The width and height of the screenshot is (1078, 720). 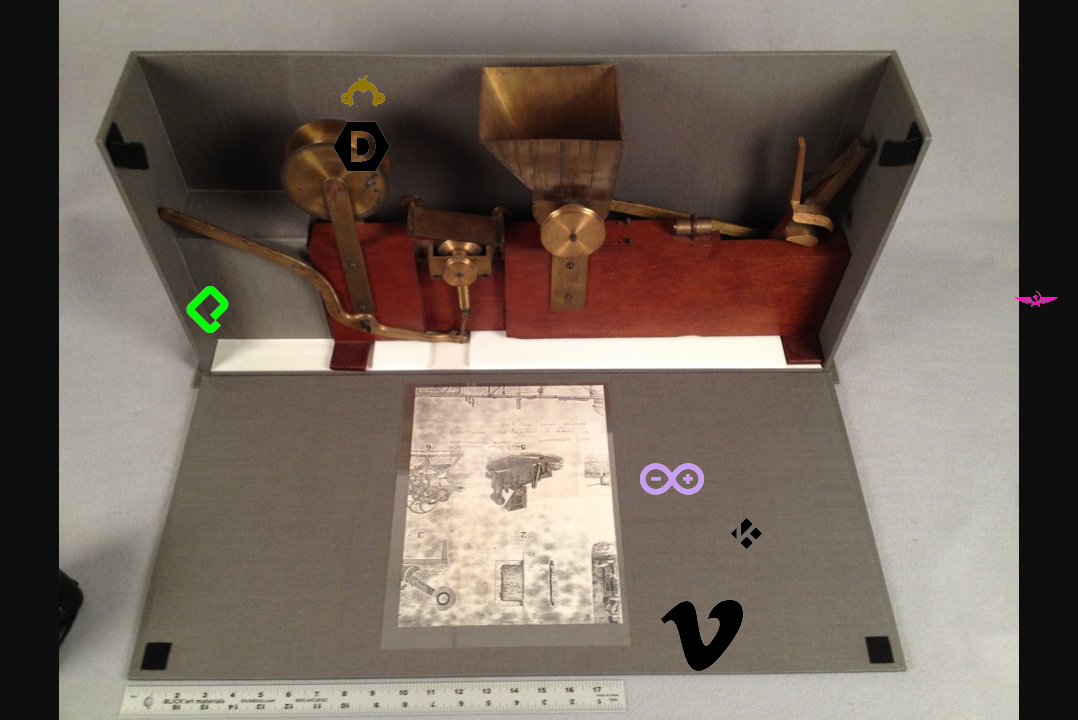 What do you see at coordinates (704, 635) in the screenshot?
I see `open the Vimeo app` at bounding box center [704, 635].